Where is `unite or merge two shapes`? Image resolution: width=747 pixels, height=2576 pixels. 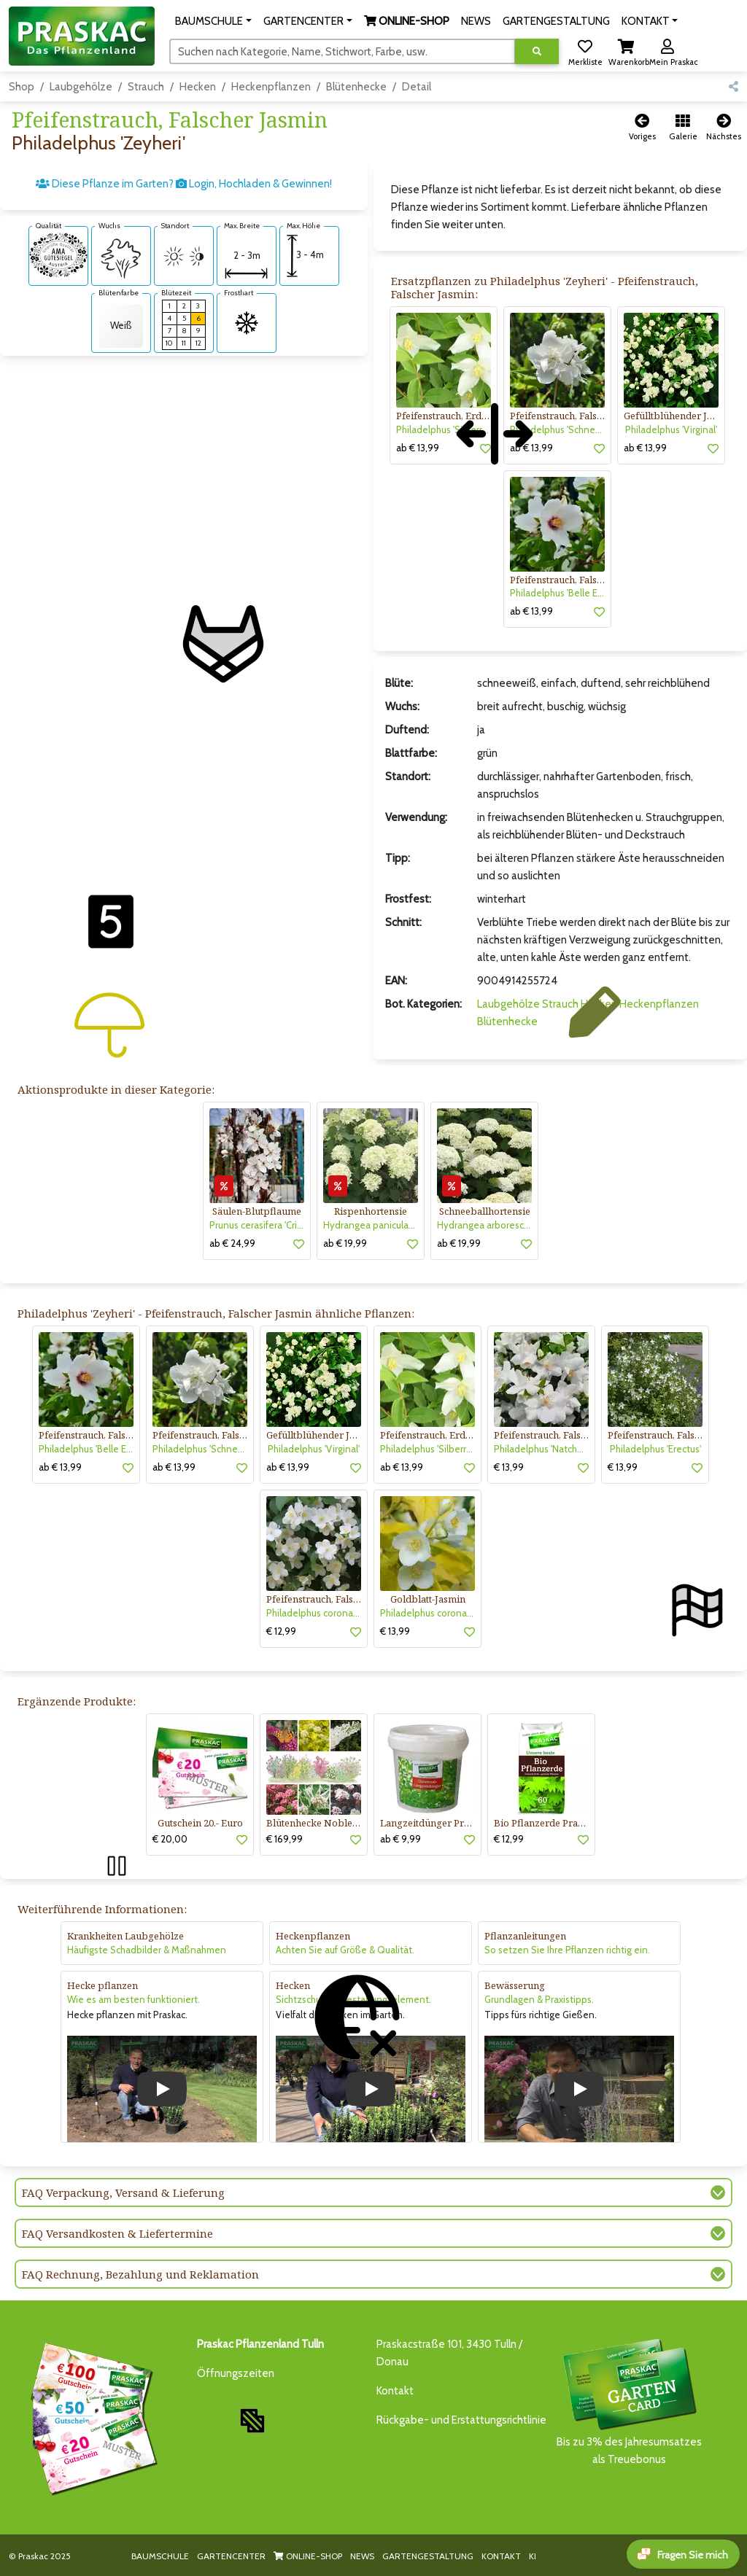
unite or merge two shapes is located at coordinates (252, 2421).